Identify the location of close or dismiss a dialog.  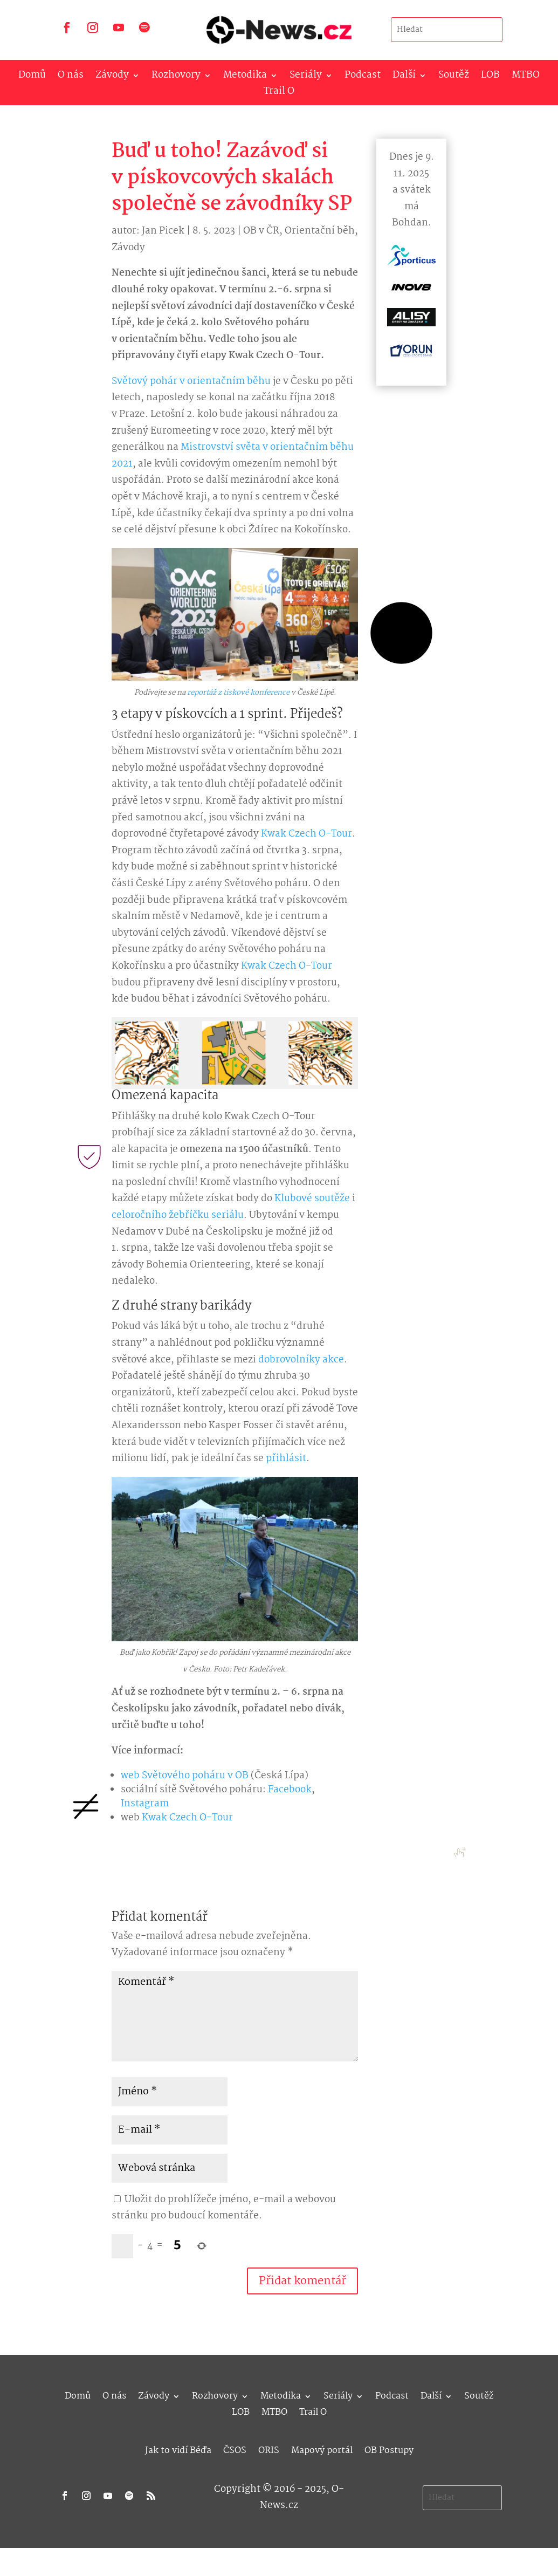
(401, 633).